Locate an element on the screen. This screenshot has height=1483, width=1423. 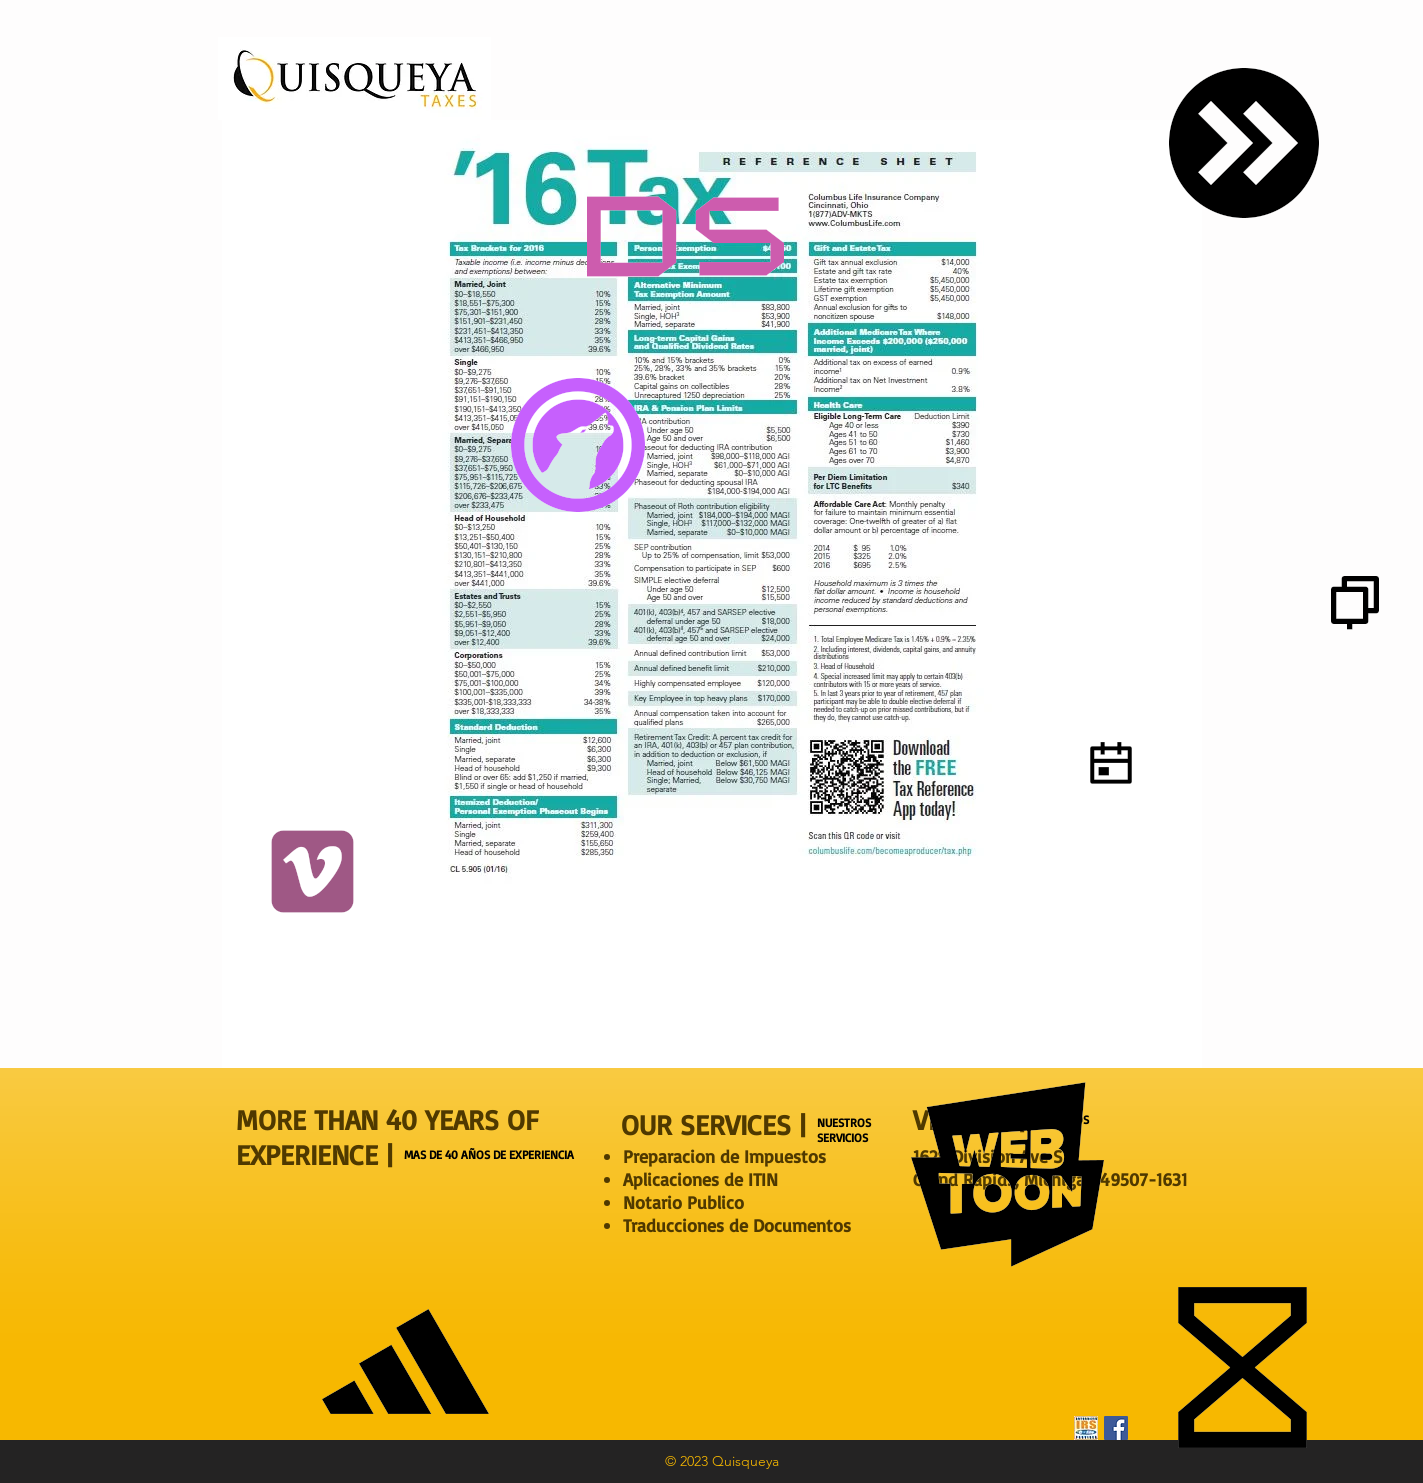
adidas brand logo is located at coordinates (405, 1361).